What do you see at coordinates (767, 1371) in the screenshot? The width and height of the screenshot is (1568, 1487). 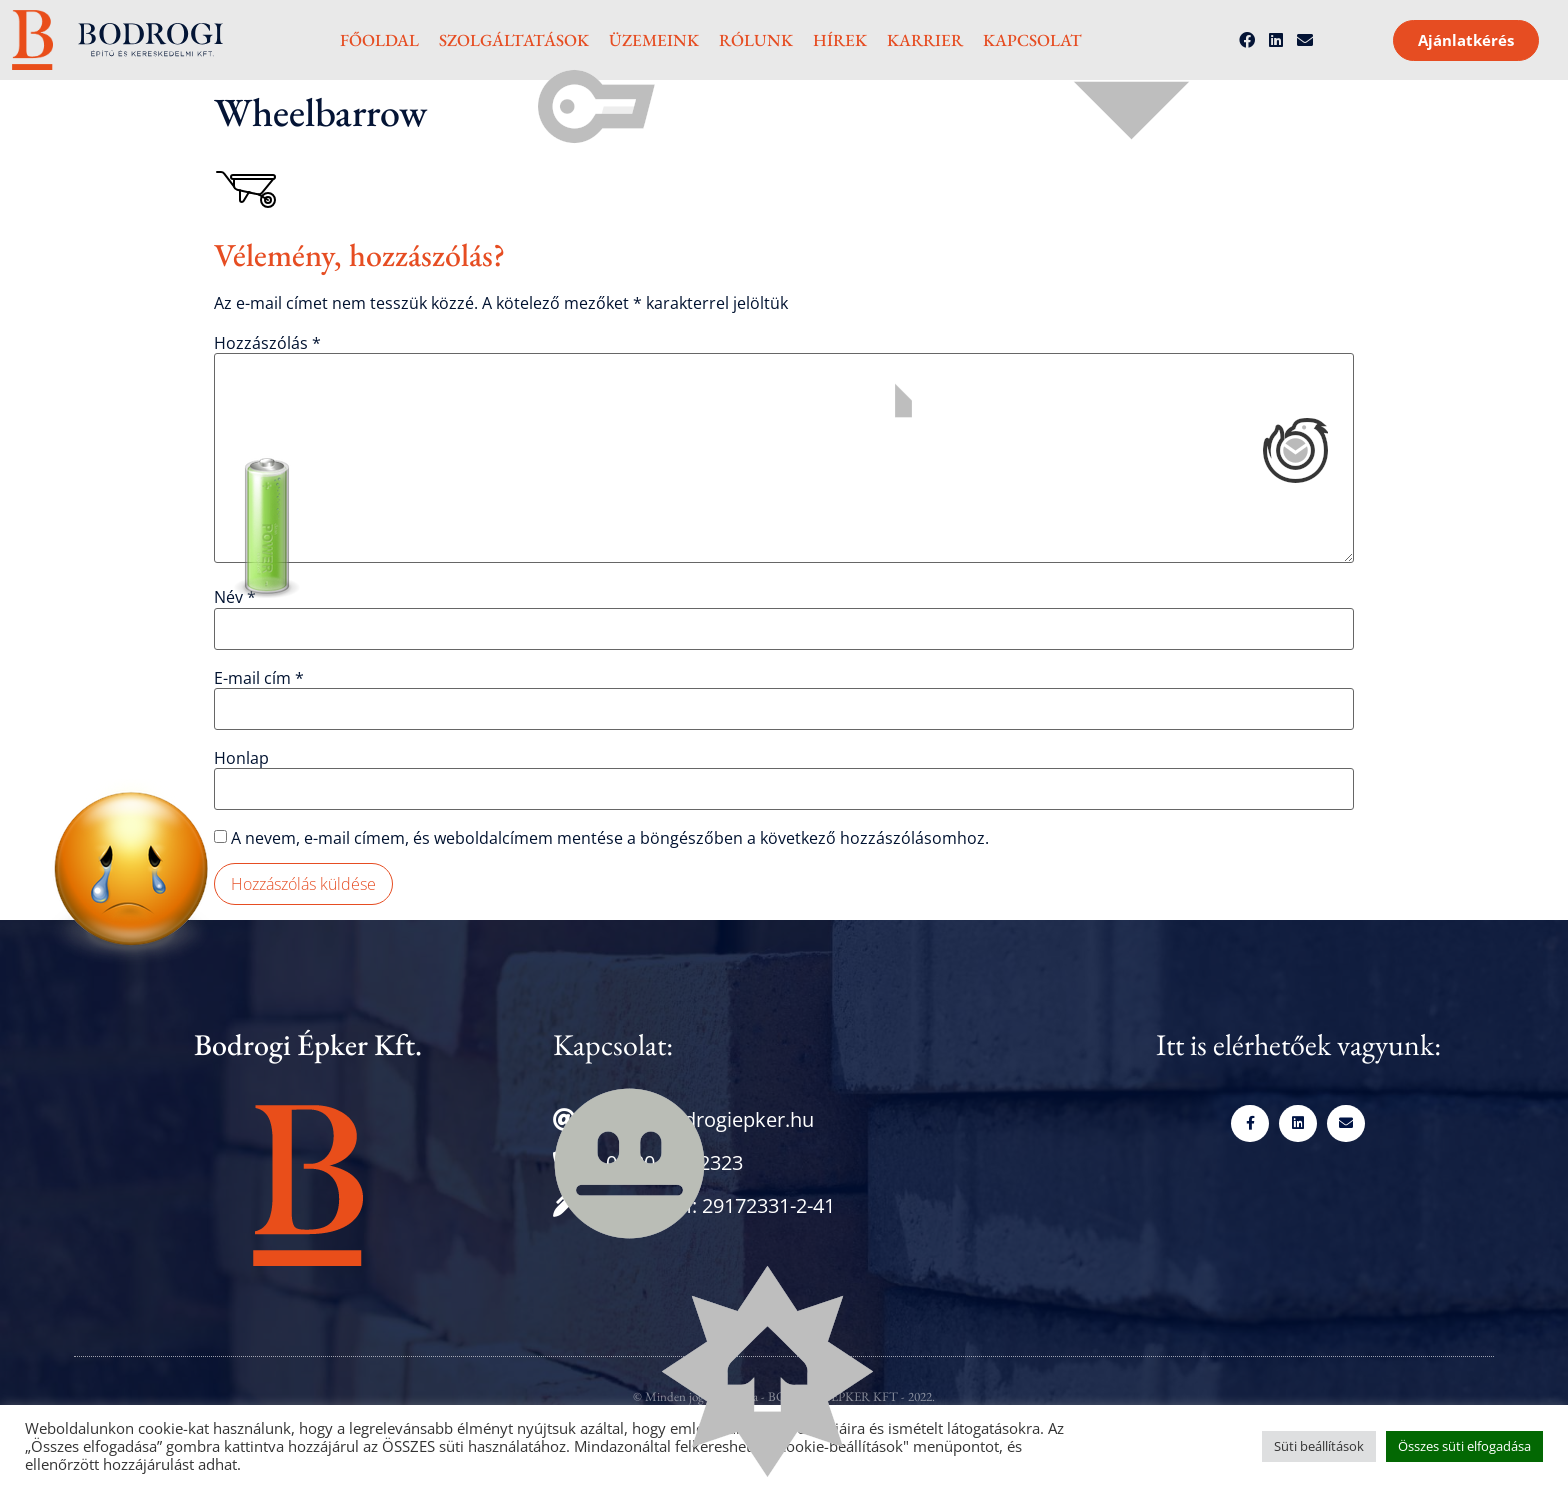 I see `indicates a software update is available` at bounding box center [767, 1371].